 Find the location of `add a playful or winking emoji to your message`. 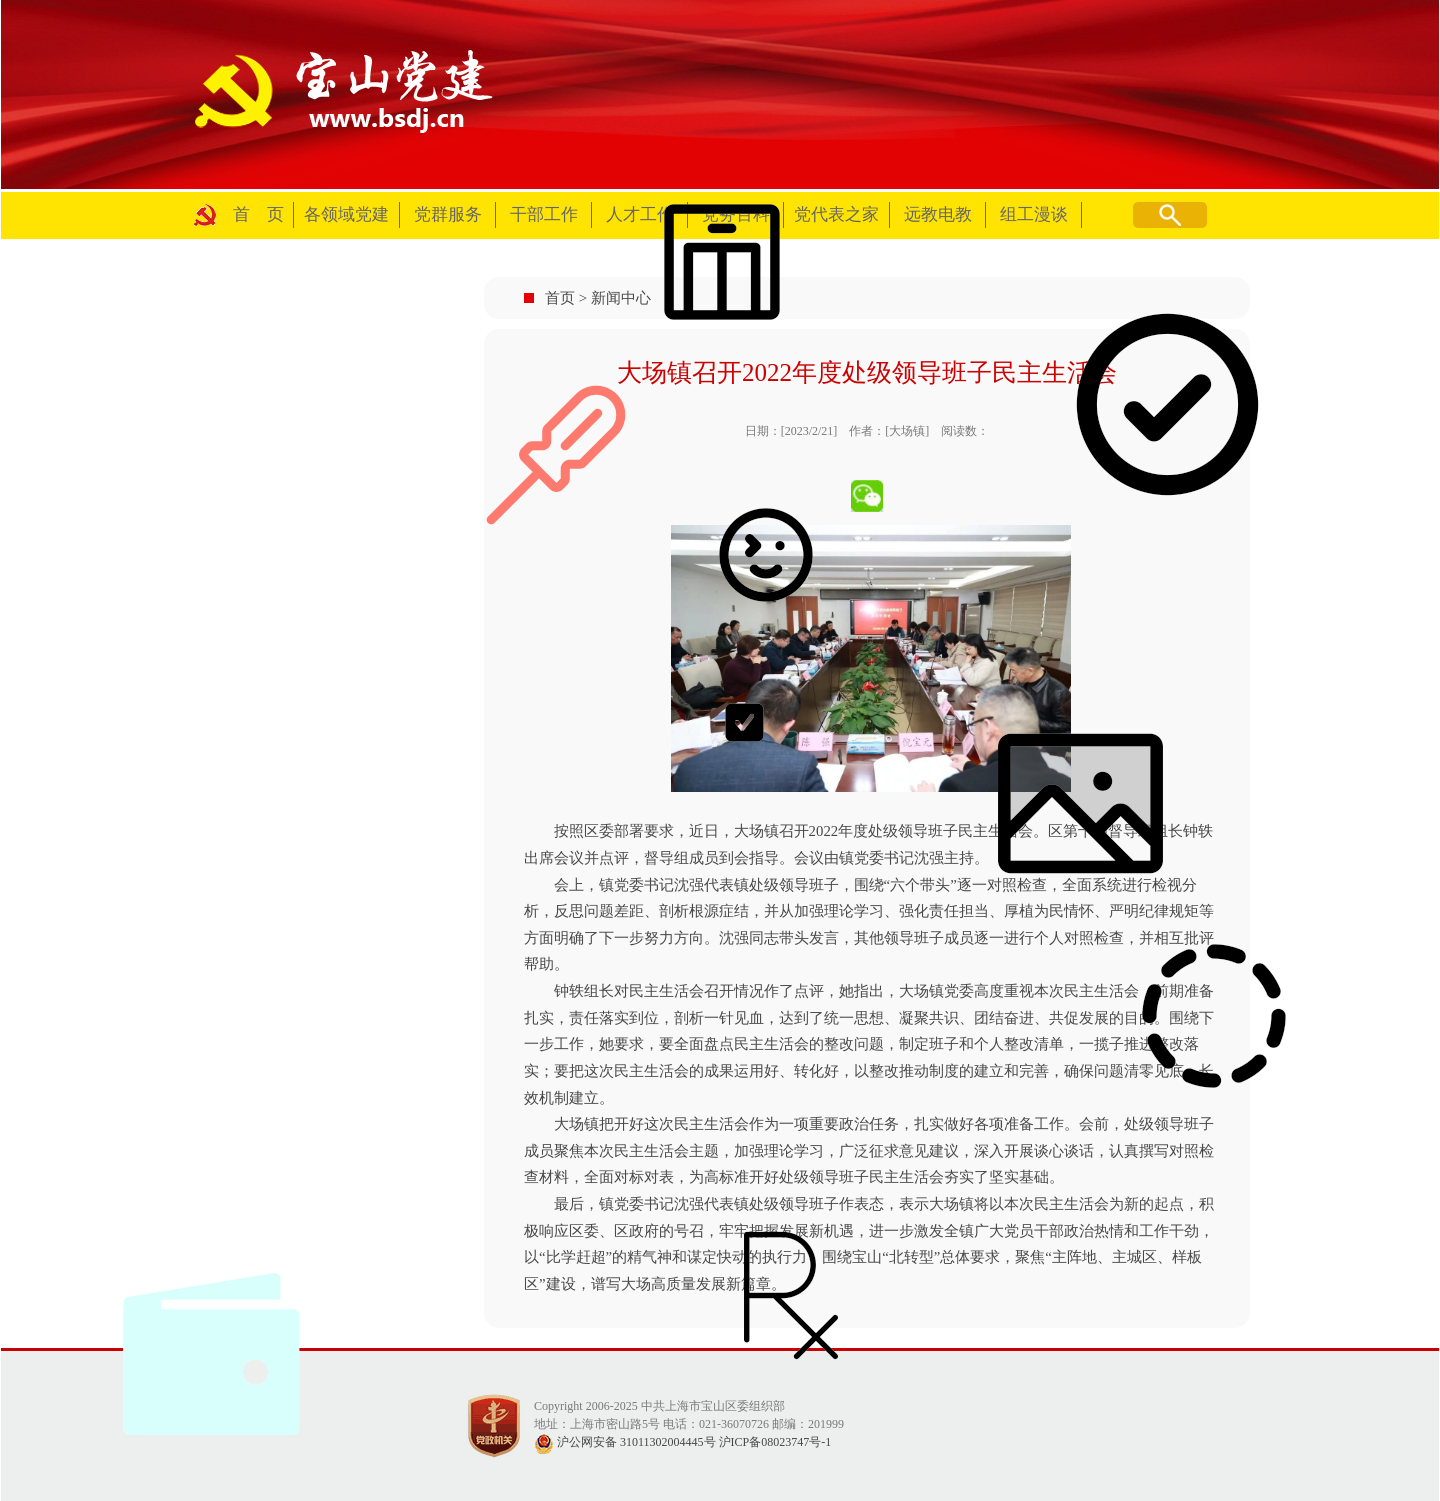

add a playful or winking emoji to your message is located at coordinates (766, 555).